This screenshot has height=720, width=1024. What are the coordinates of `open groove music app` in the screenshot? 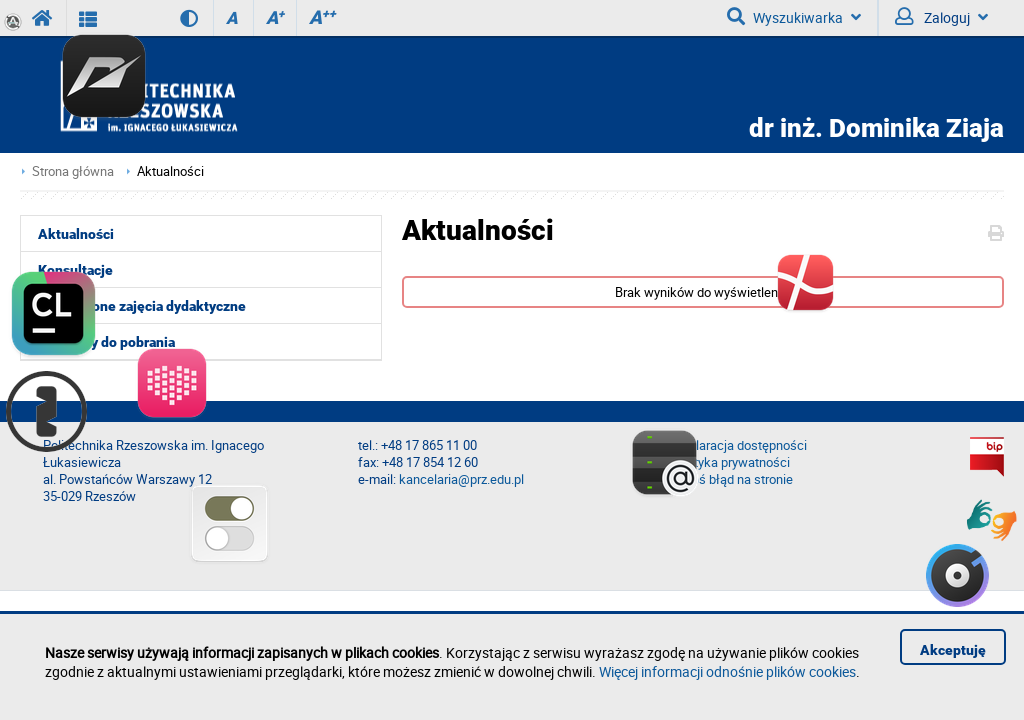 It's located at (957, 575).